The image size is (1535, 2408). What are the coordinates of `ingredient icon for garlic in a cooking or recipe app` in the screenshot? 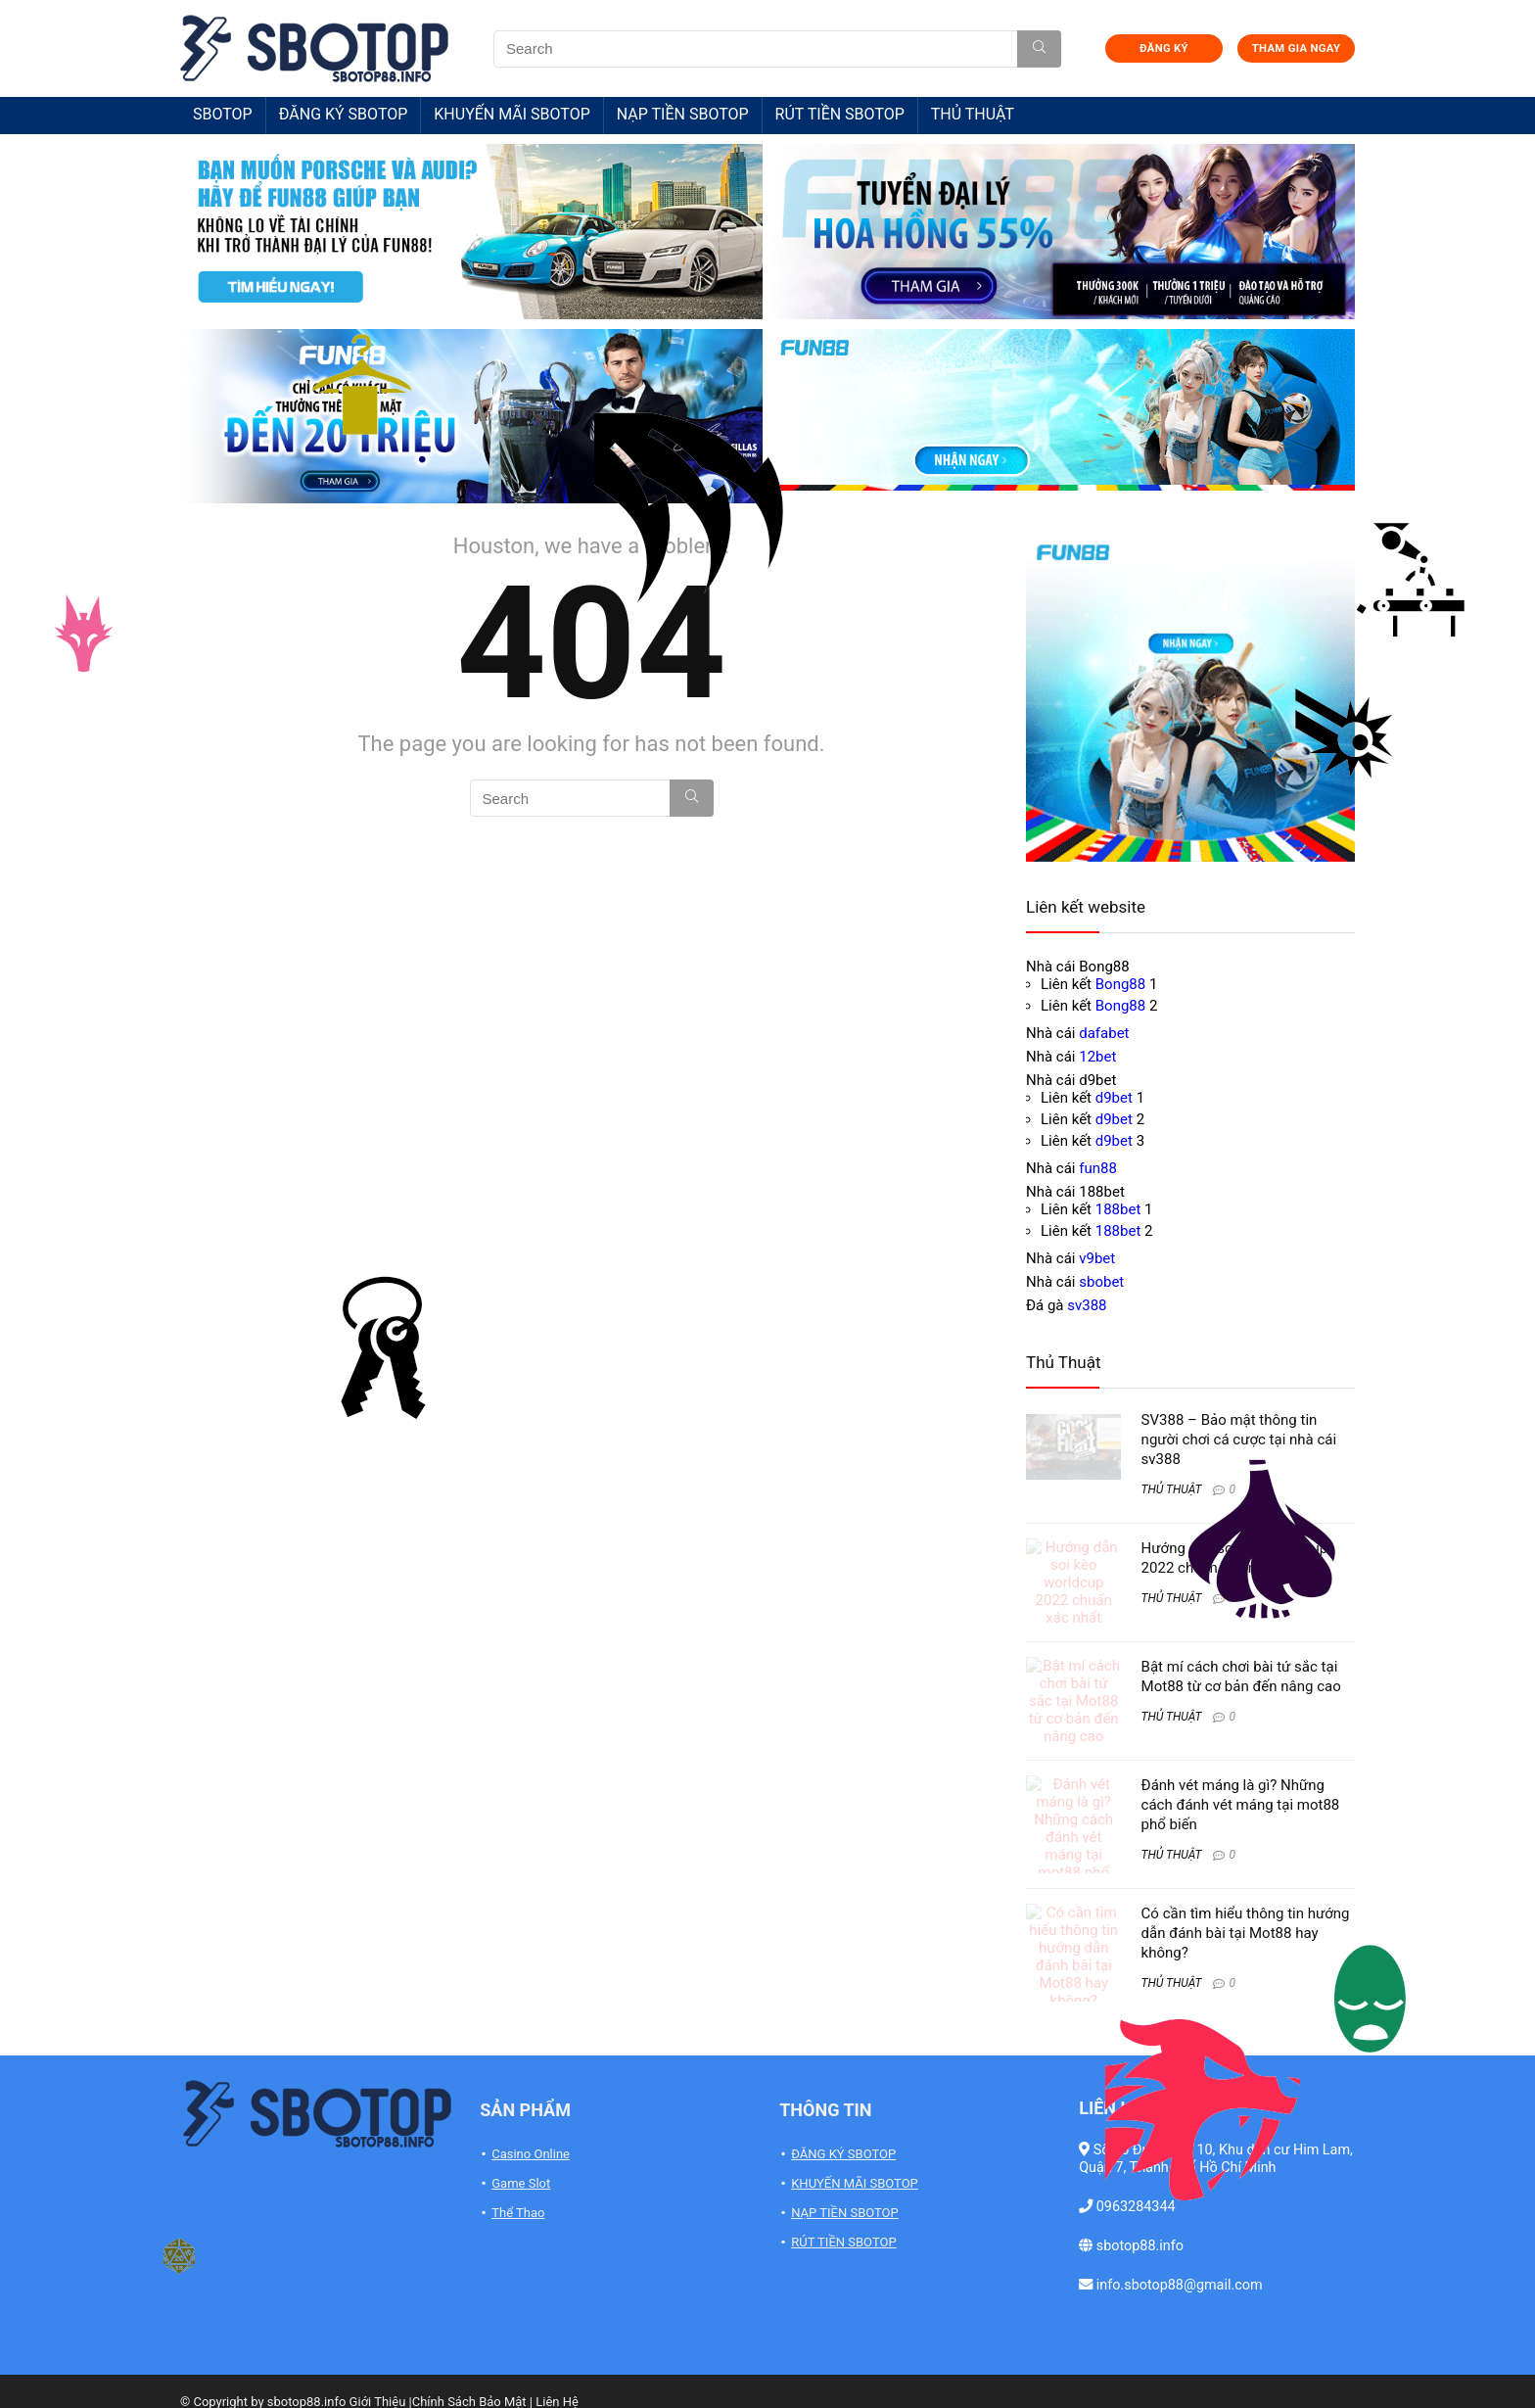 It's located at (1262, 1536).